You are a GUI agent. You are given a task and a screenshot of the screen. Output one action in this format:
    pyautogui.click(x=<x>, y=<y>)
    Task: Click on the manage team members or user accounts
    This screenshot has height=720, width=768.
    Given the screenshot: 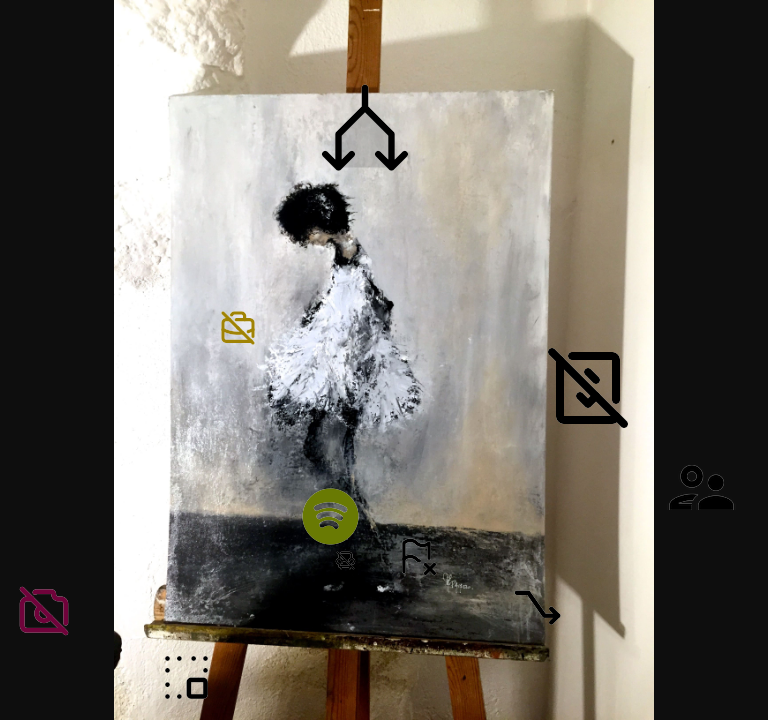 What is the action you would take?
    pyautogui.click(x=701, y=487)
    